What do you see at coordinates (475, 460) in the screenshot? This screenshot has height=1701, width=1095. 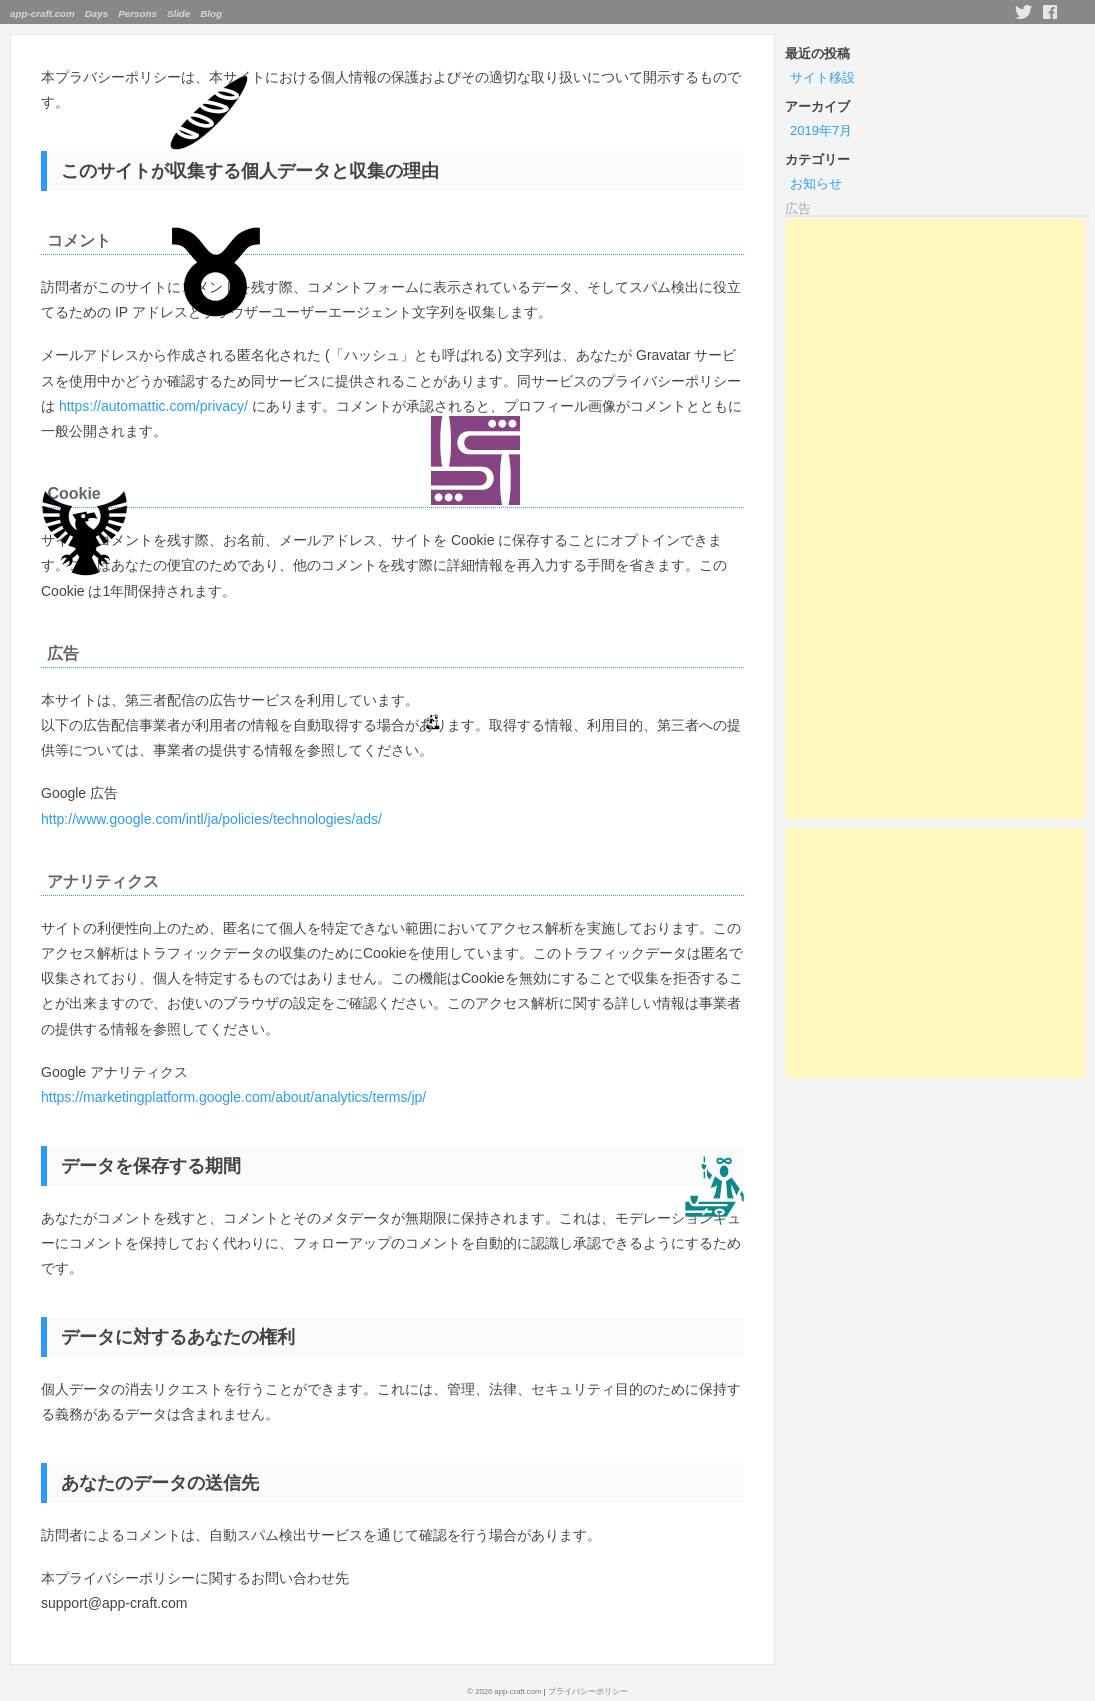 I see `abstract game logo or brand mark` at bounding box center [475, 460].